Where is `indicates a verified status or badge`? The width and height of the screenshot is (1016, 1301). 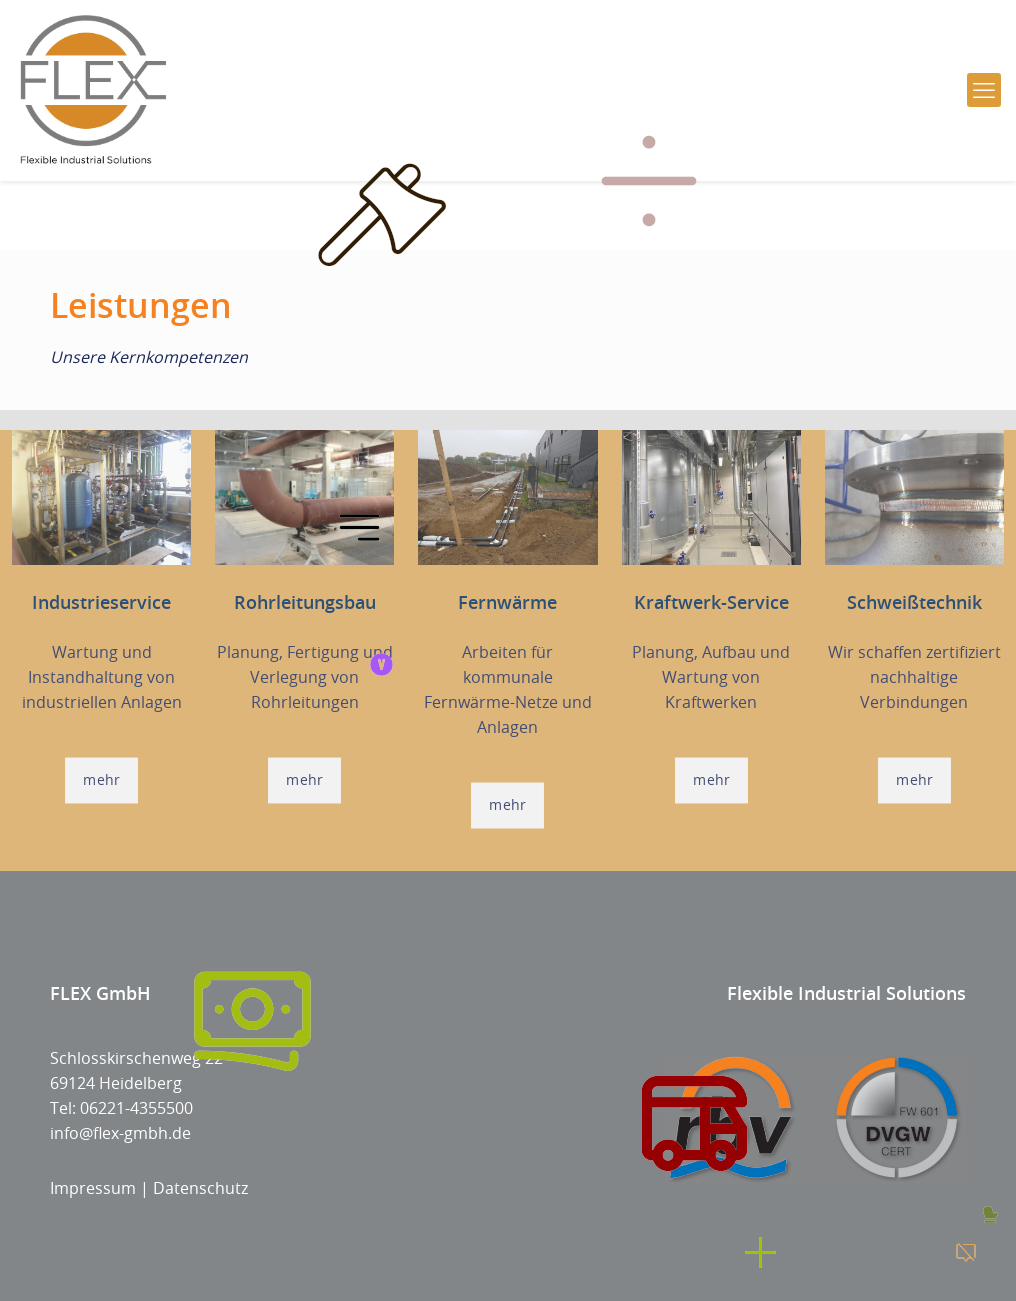 indicates a verified status or badge is located at coordinates (381, 664).